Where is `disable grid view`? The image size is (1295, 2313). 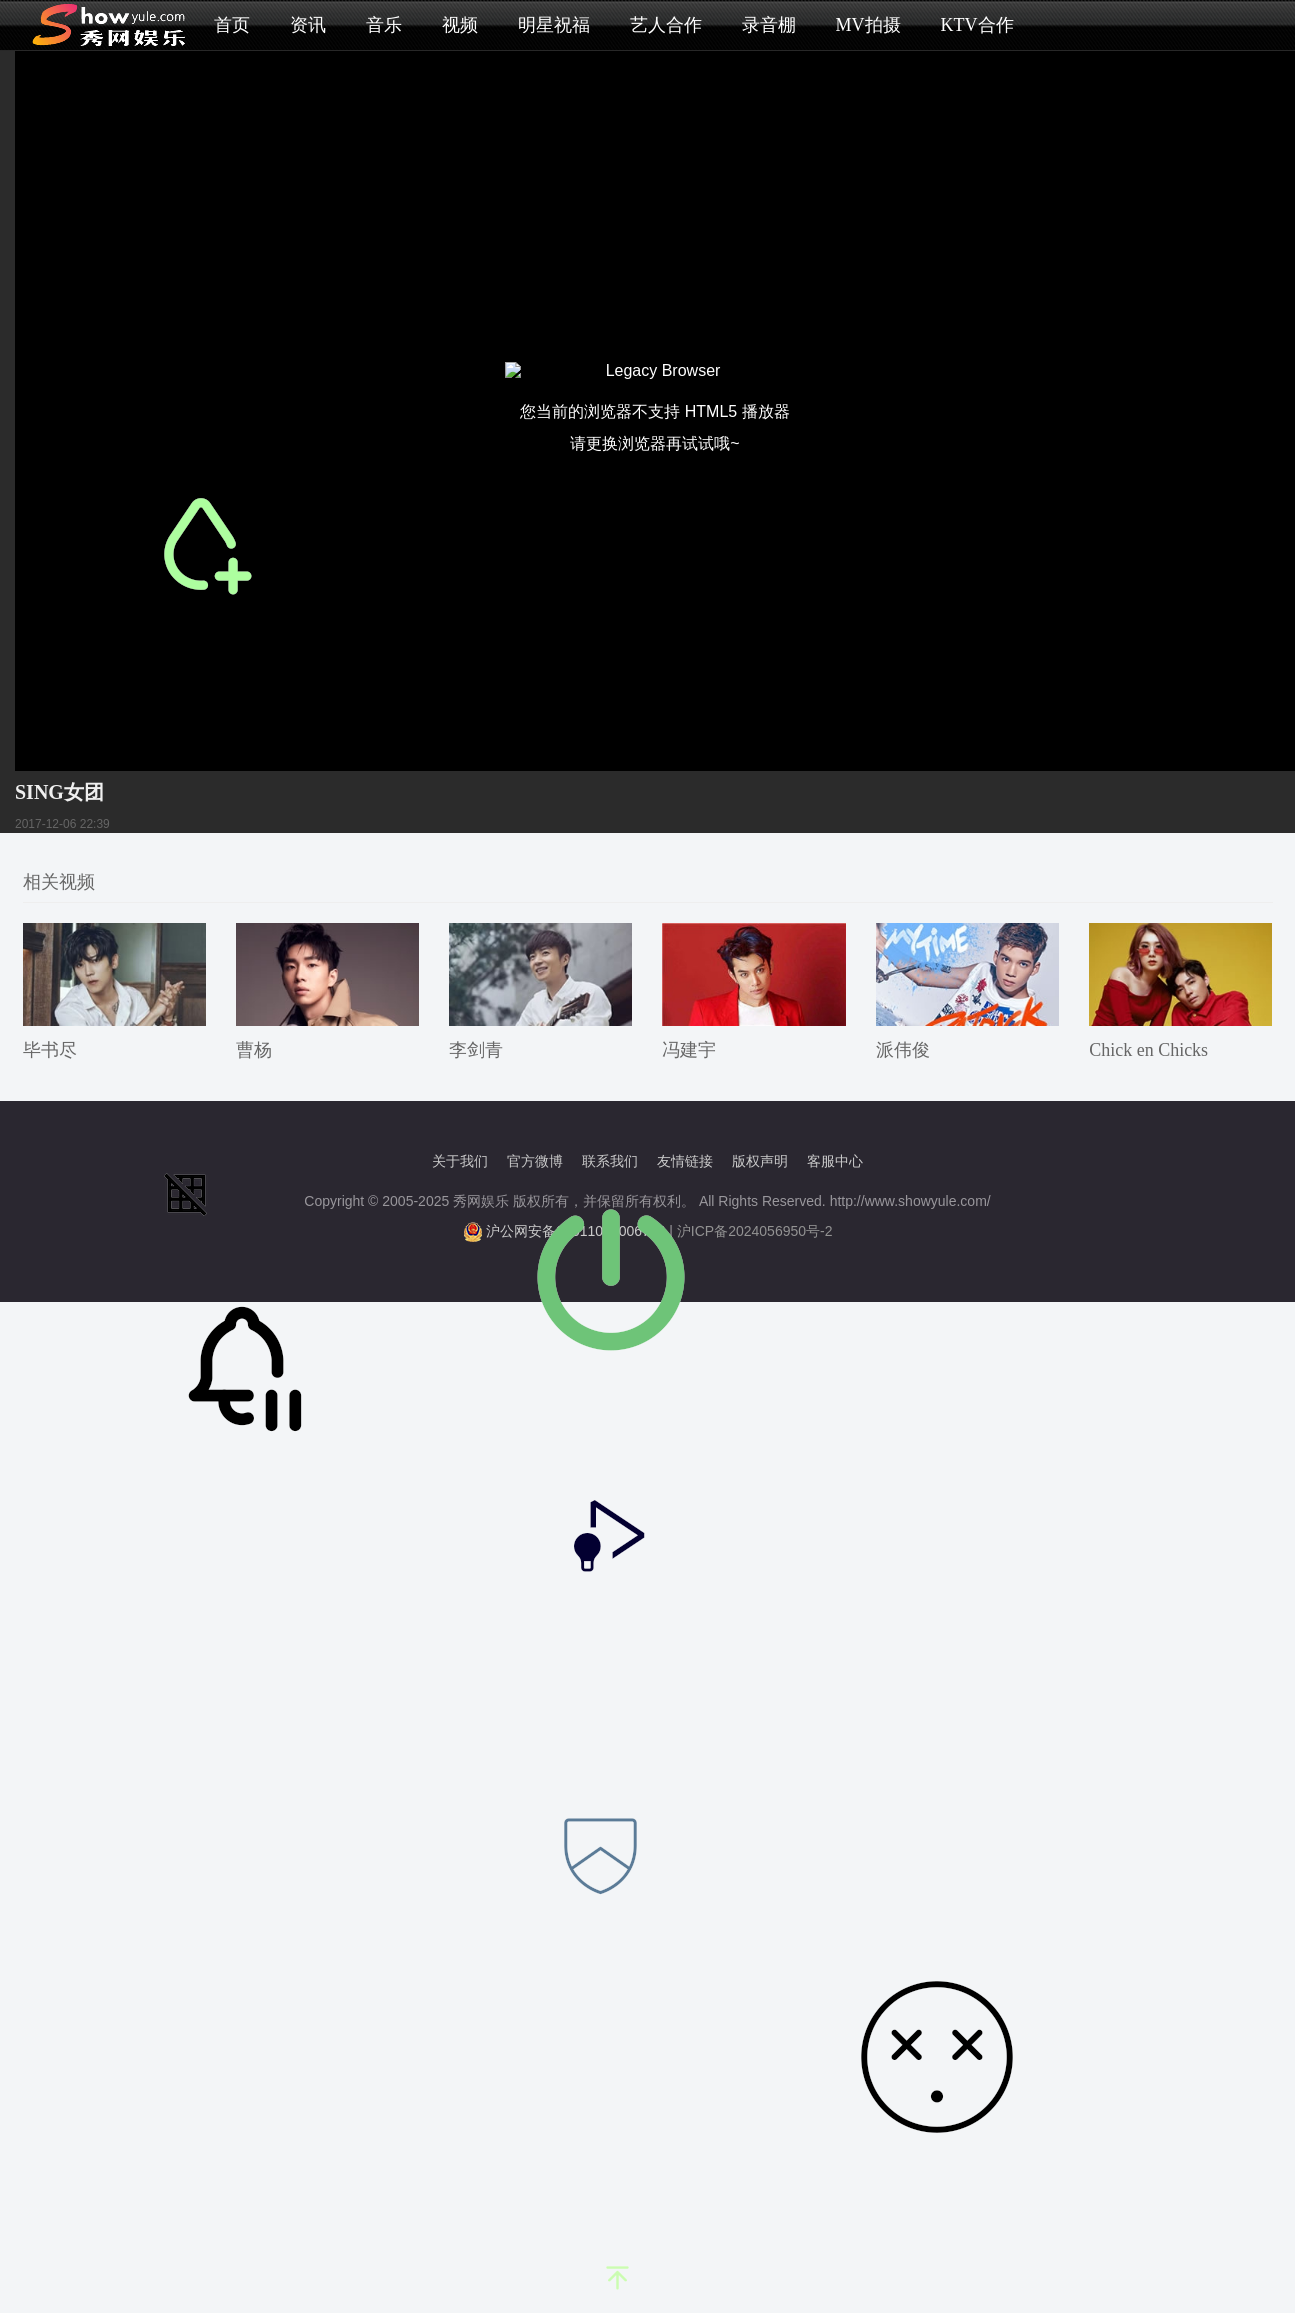 disable grid view is located at coordinates (186, 1193).